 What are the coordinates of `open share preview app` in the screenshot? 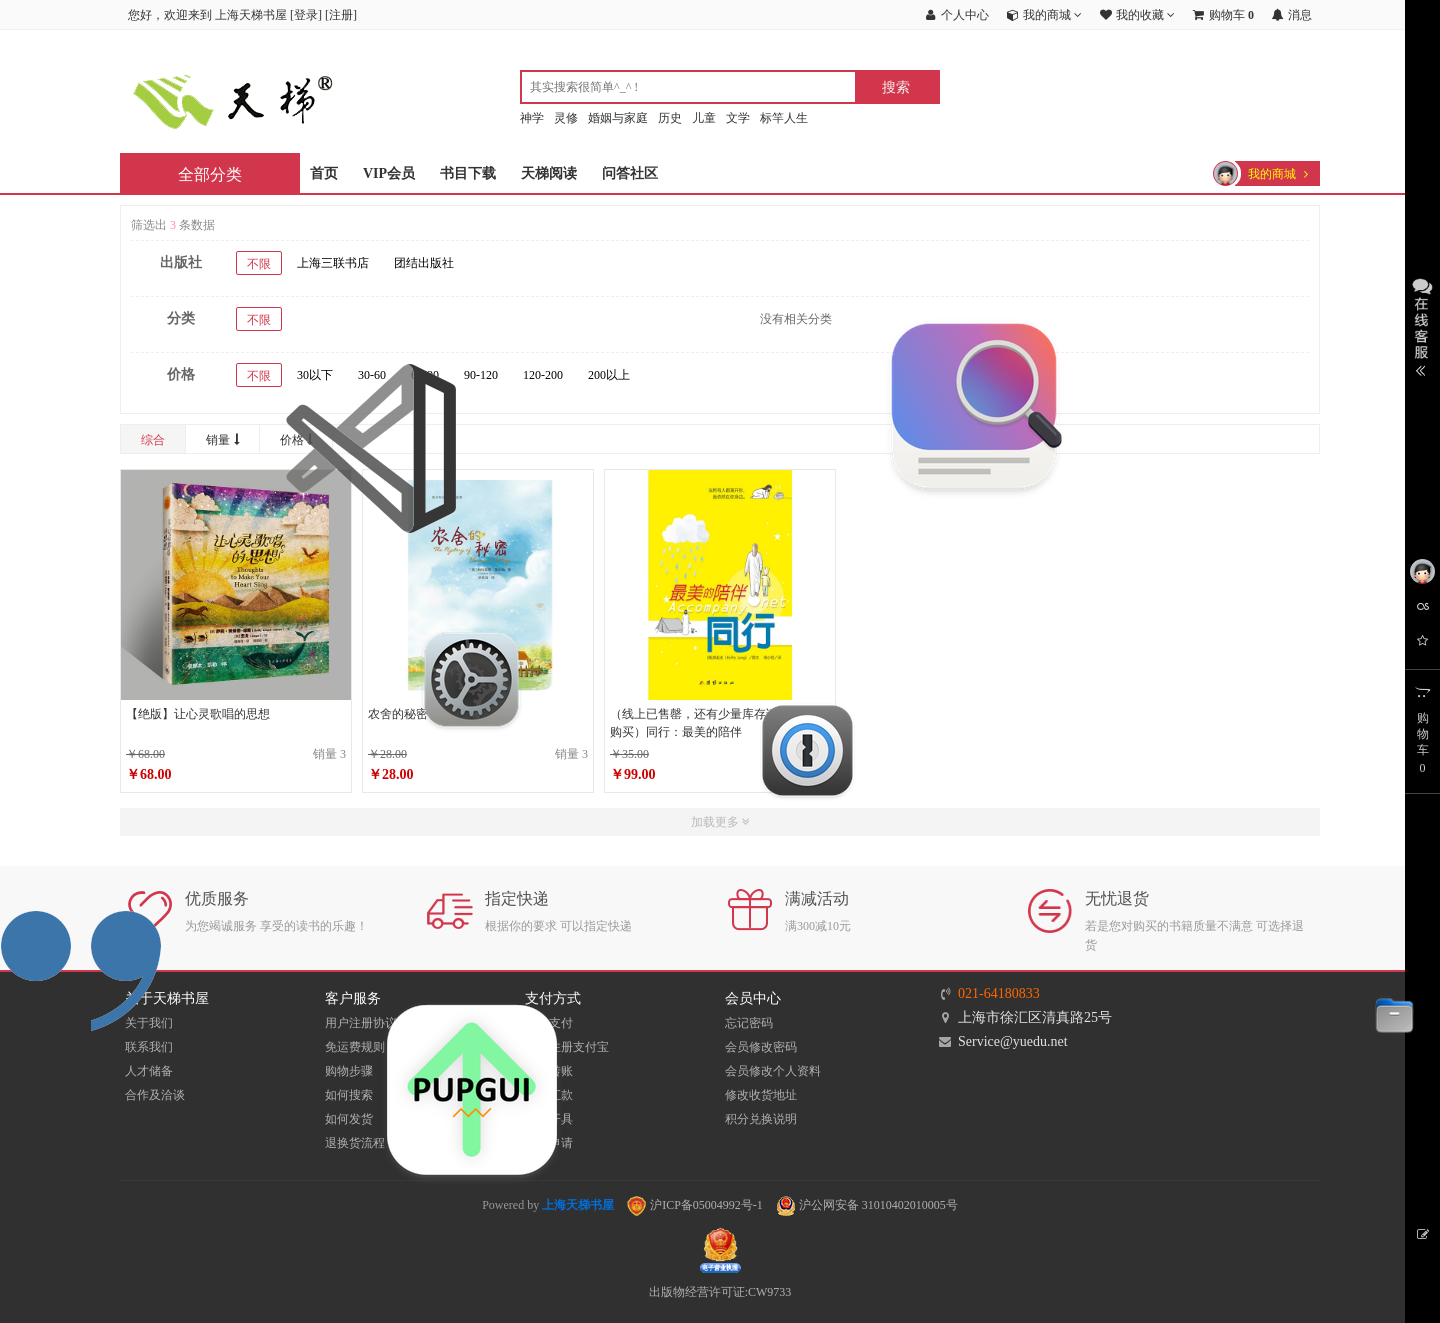 It's located at (974, 406).